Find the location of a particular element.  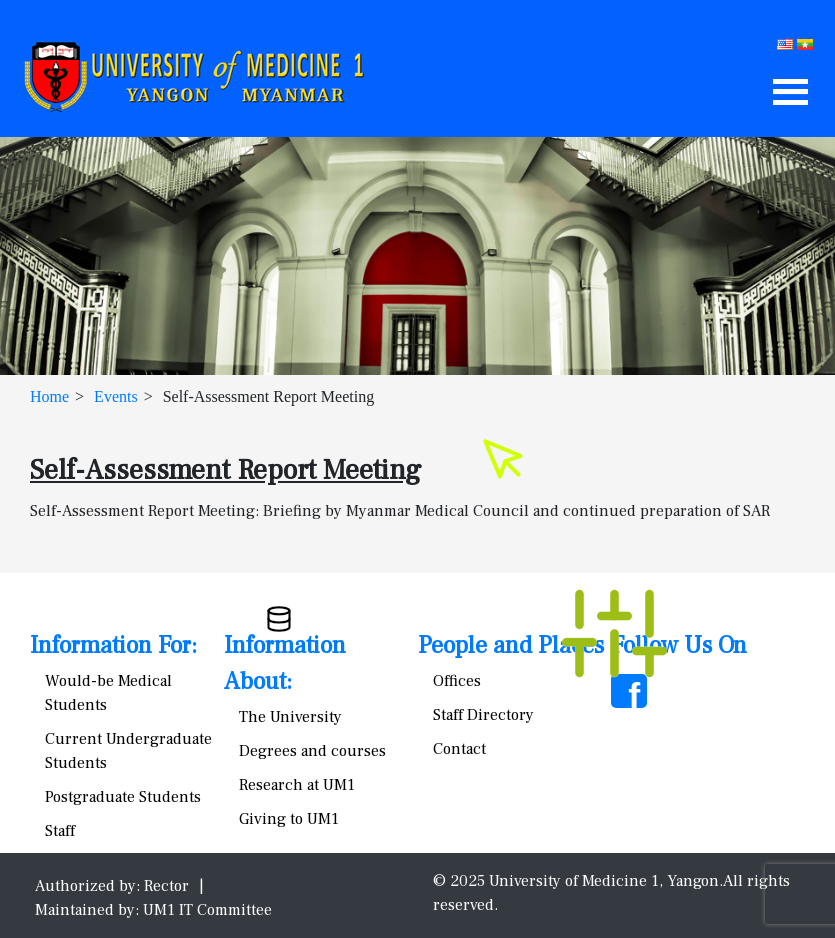

access database management is located at coordinates (279, 619).